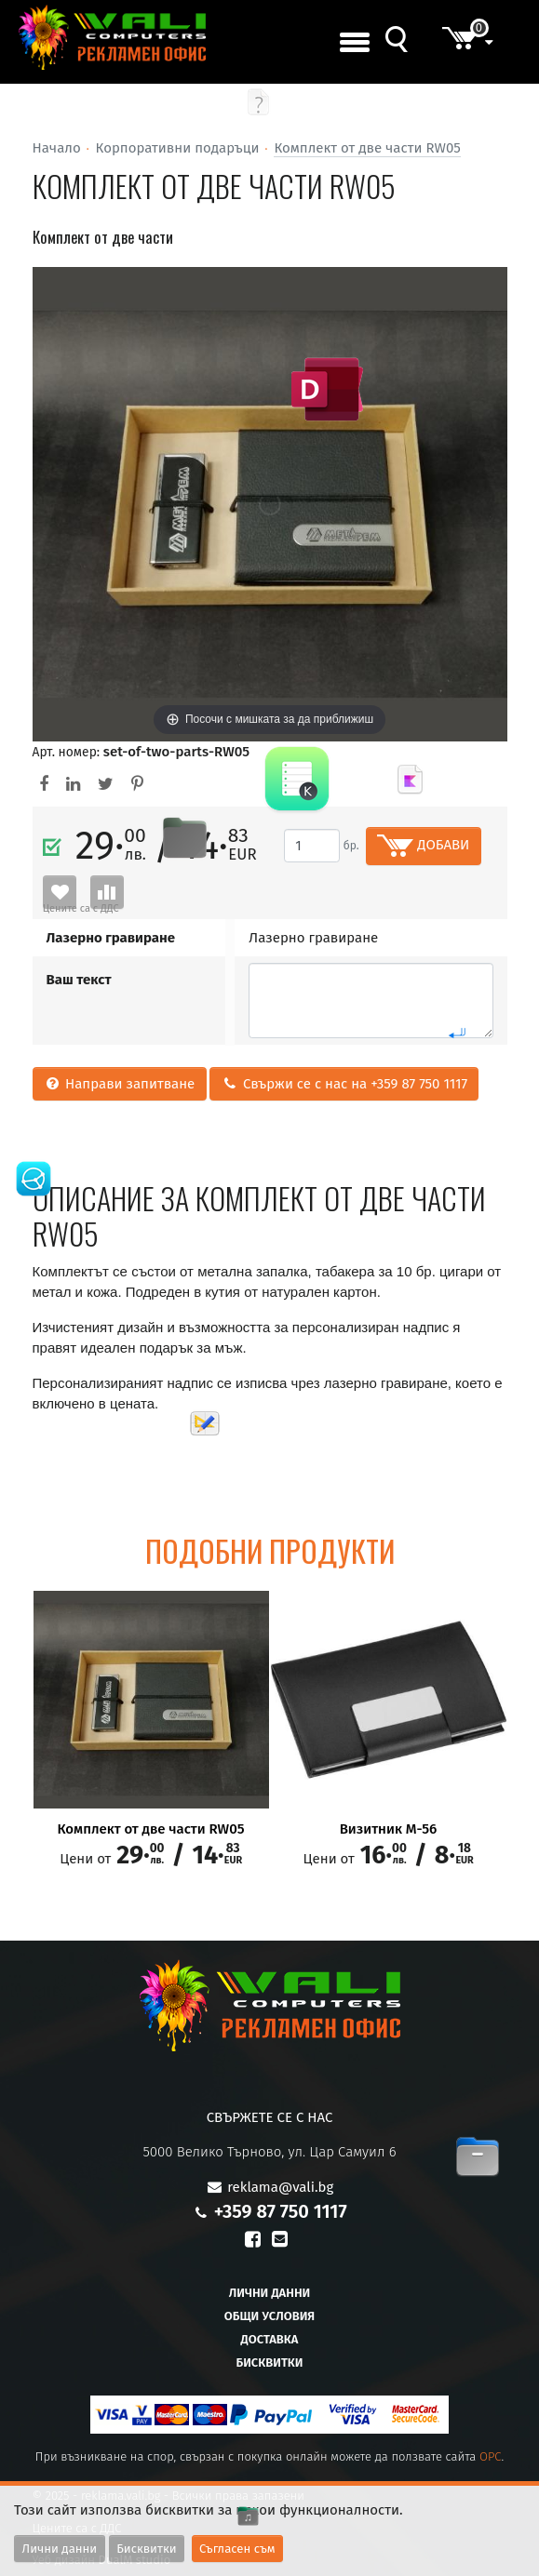 This screenshot has width=539, height=2576. I want to click on open your music folder, so click(248, 2516).